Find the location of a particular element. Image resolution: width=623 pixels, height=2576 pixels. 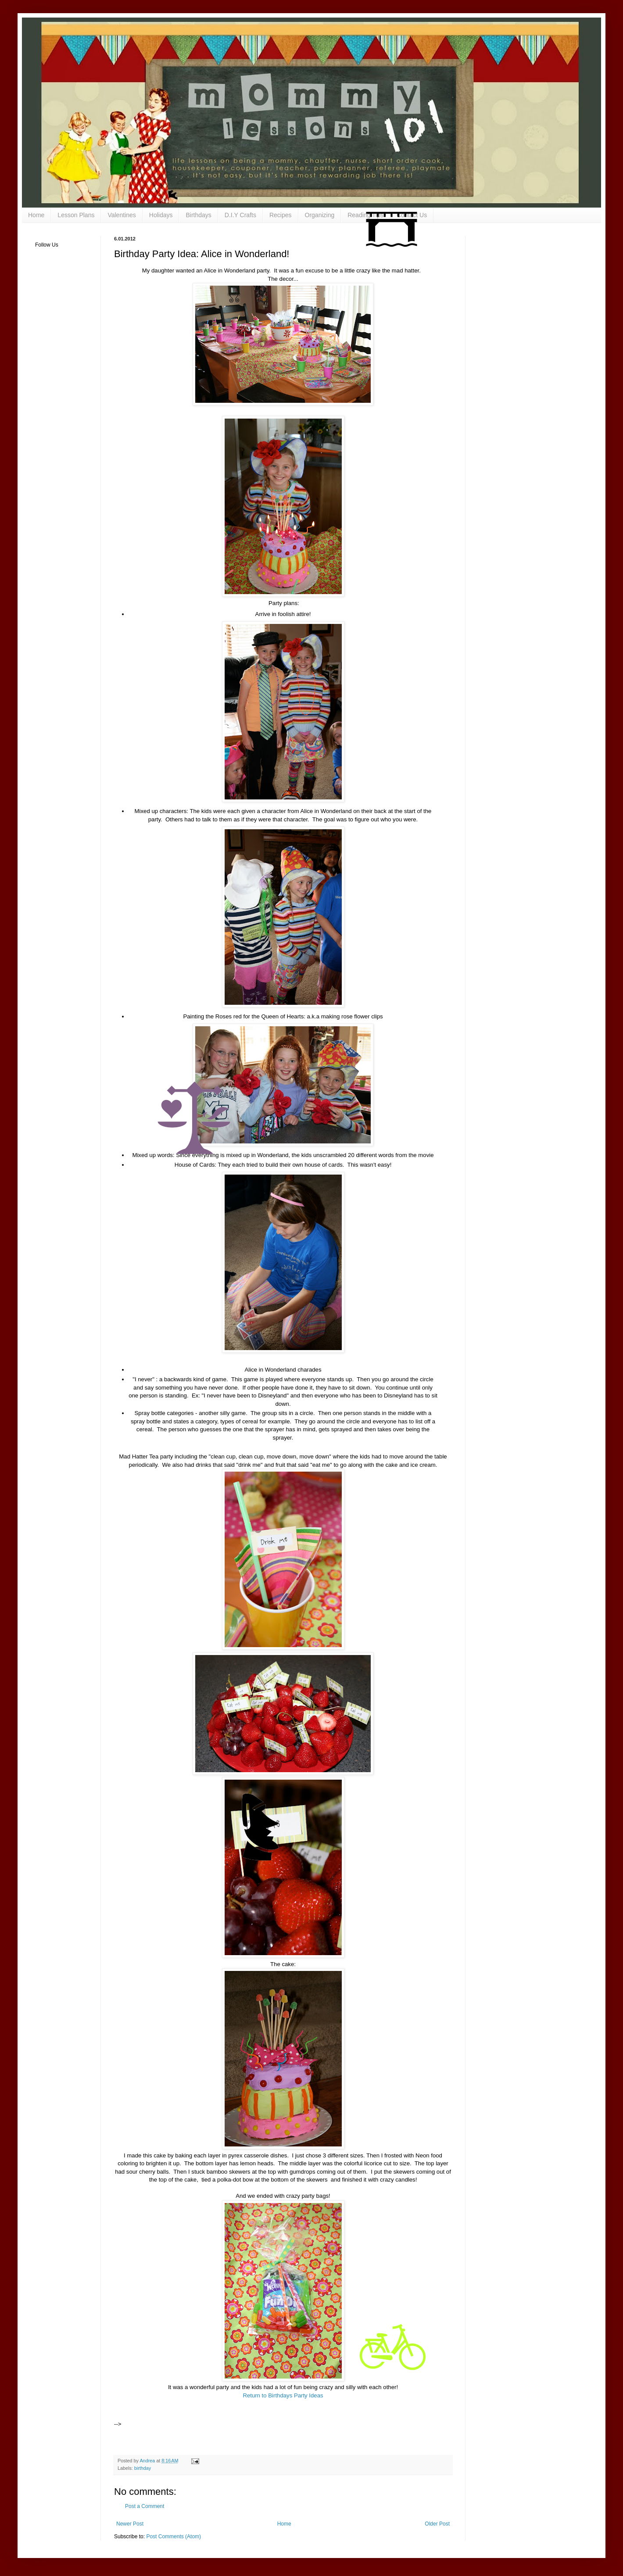

balance between love and nature is located at coordinates (194, 1117).